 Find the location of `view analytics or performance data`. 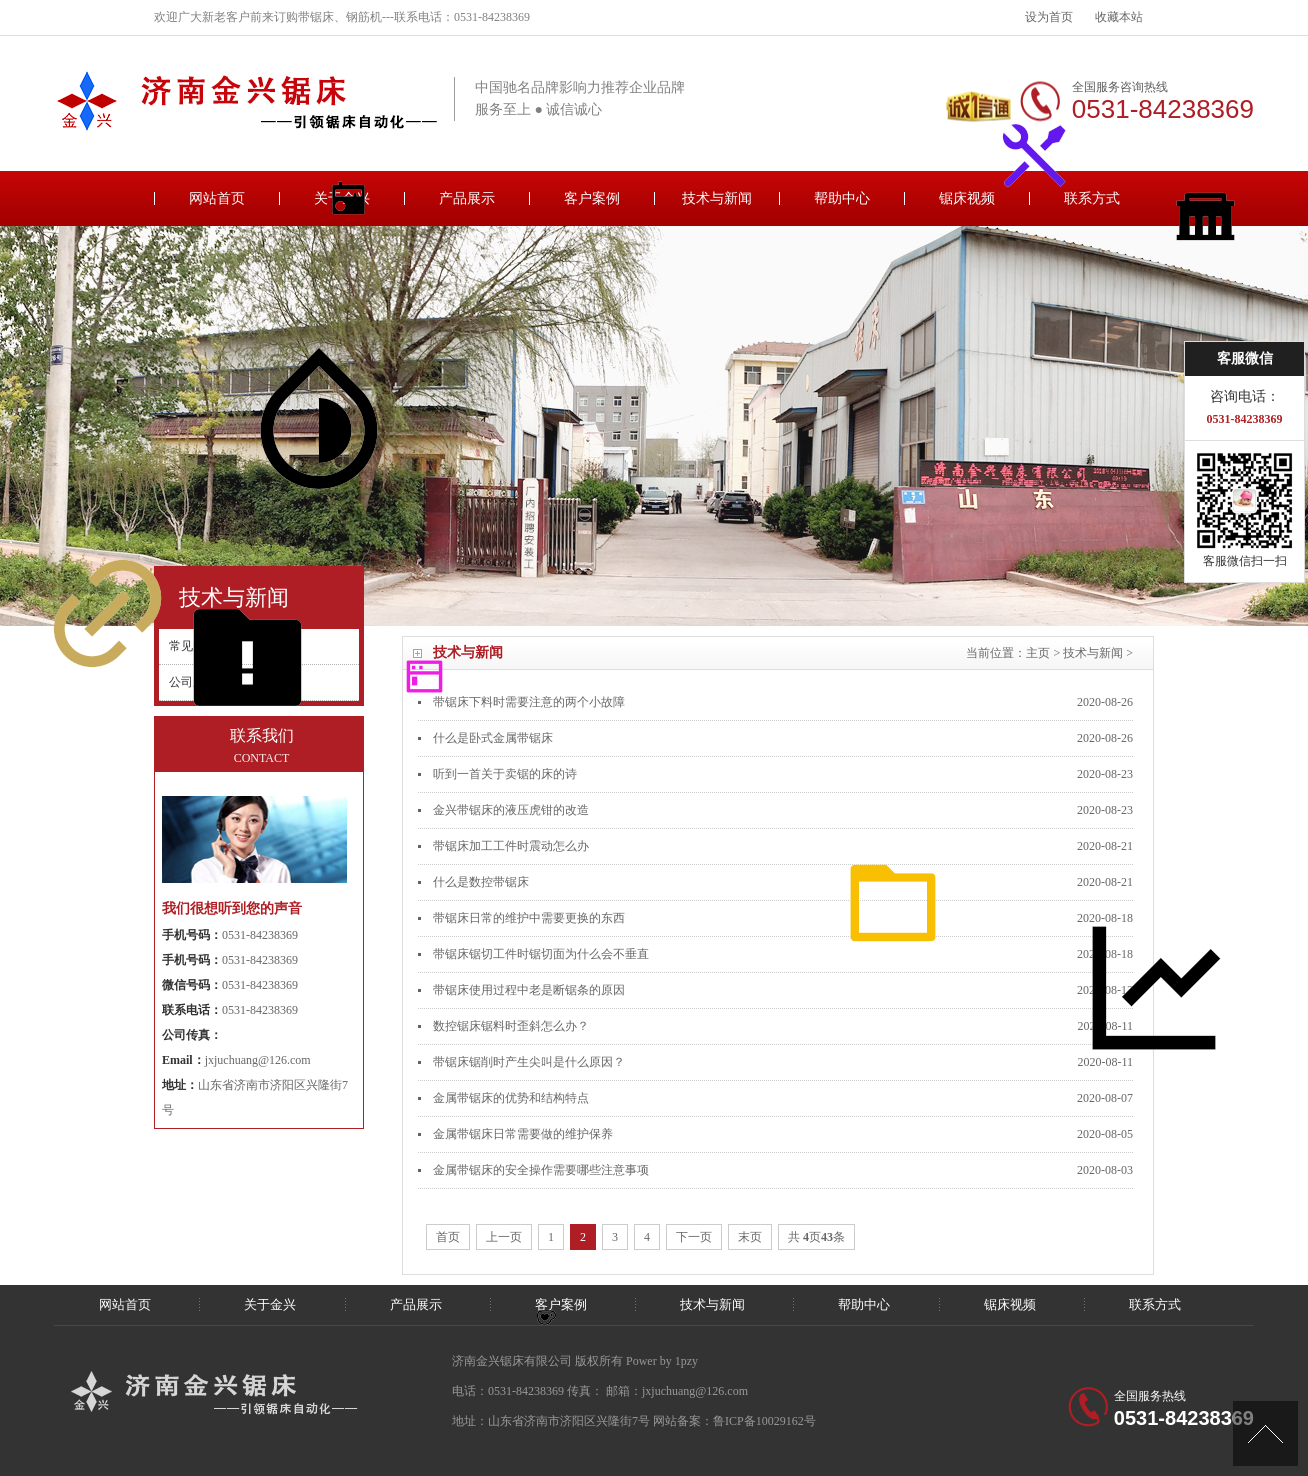

view analytics or performance data is located at coordinates (1154, 988).